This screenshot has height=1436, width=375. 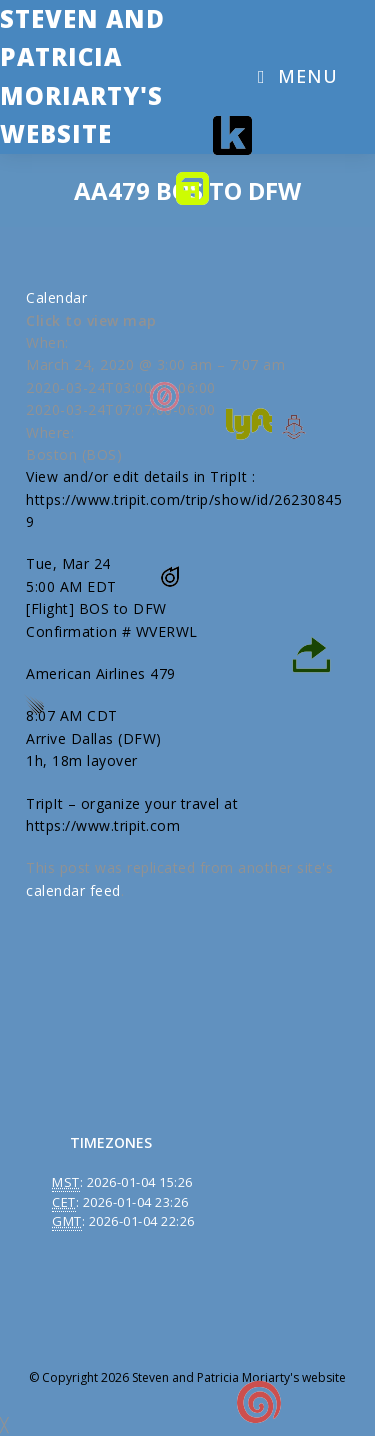 I want to click on indicates meteor or space weather event, so click(x=170, y=577).